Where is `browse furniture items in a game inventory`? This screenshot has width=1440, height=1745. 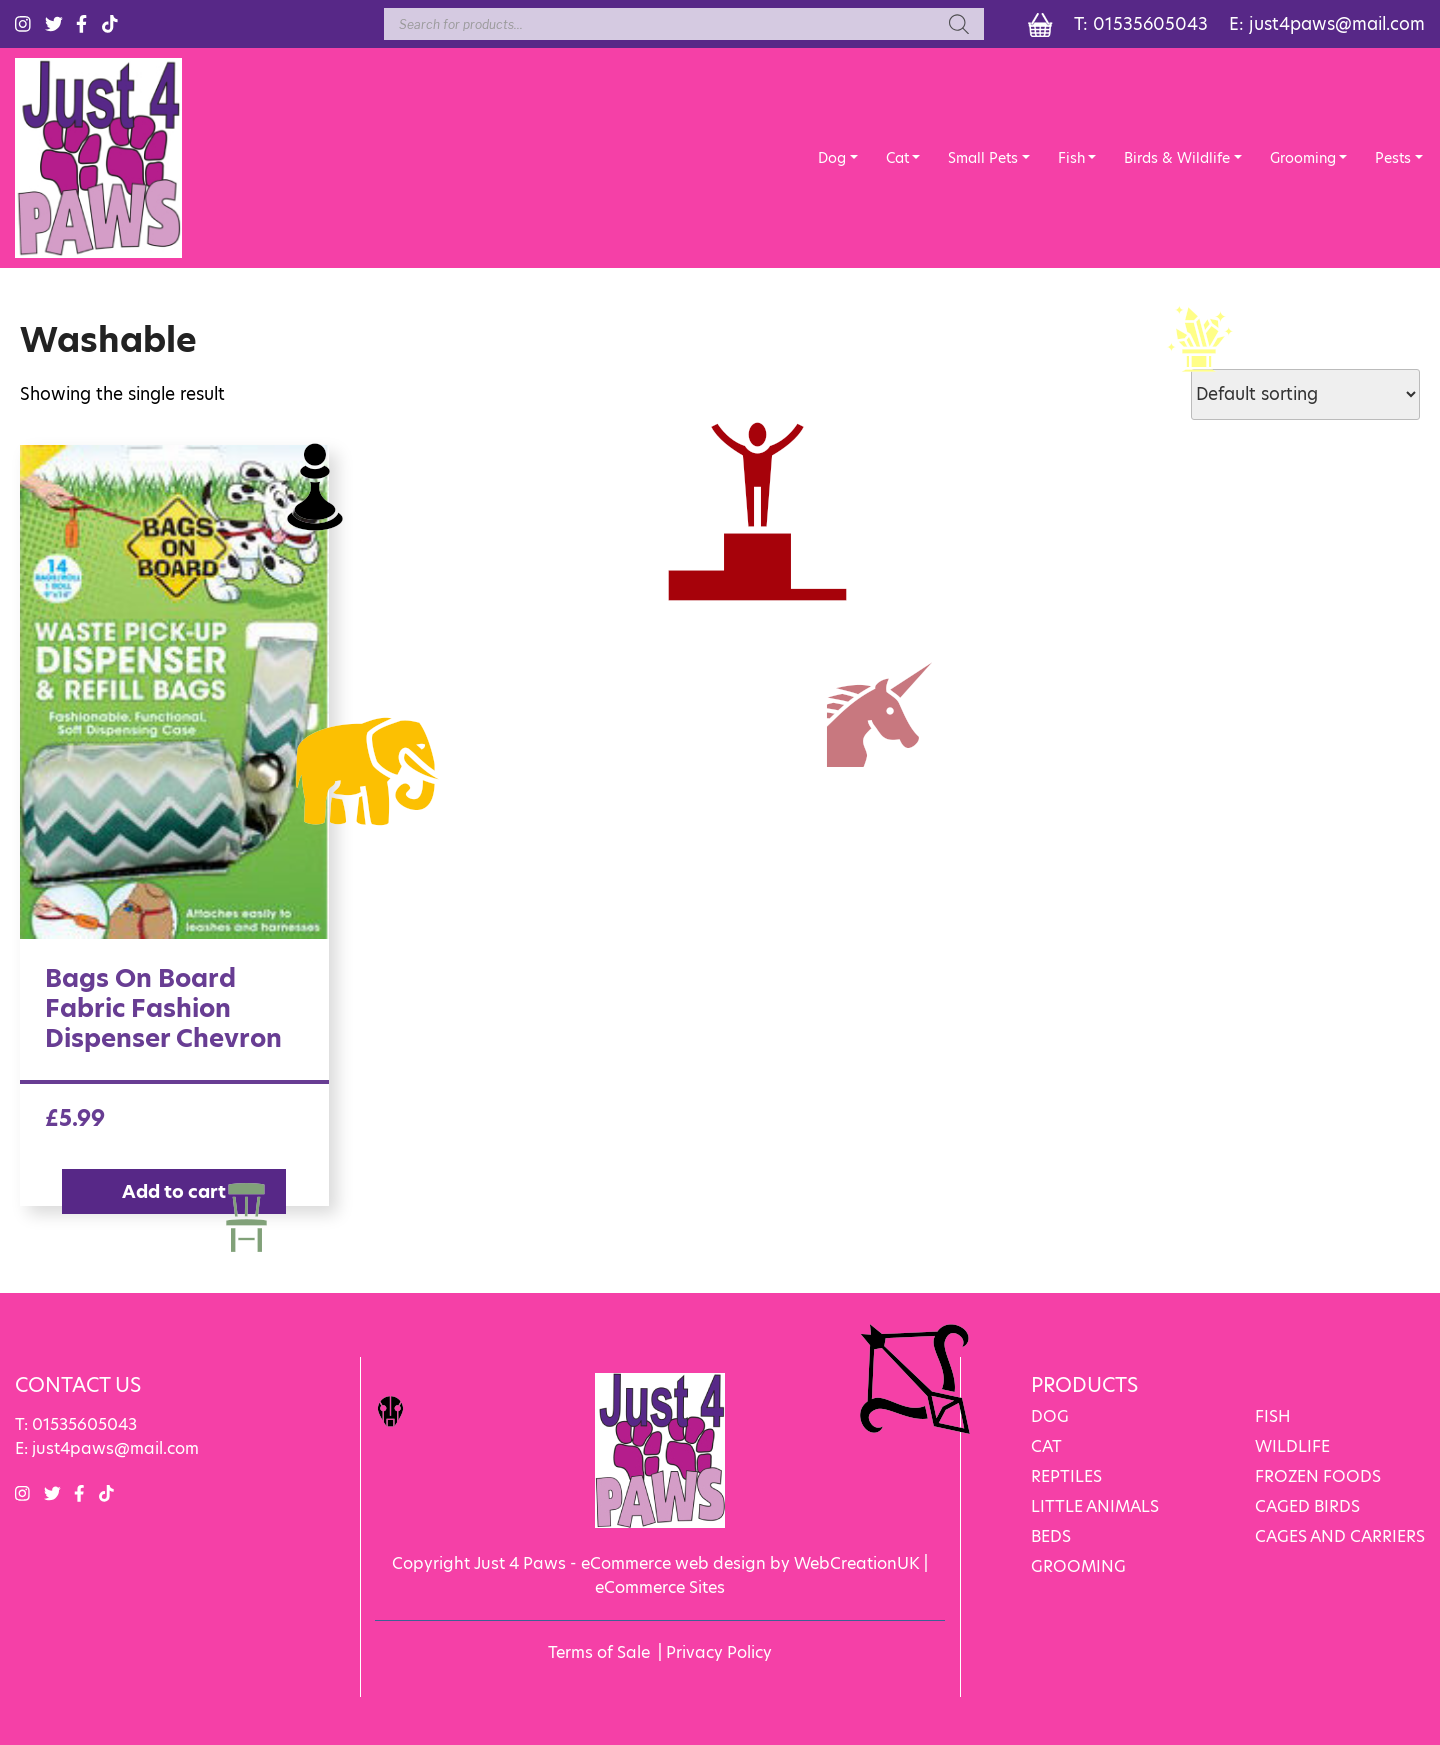
browse furniture items in a game inventory is located at coordinates (246, 1217).